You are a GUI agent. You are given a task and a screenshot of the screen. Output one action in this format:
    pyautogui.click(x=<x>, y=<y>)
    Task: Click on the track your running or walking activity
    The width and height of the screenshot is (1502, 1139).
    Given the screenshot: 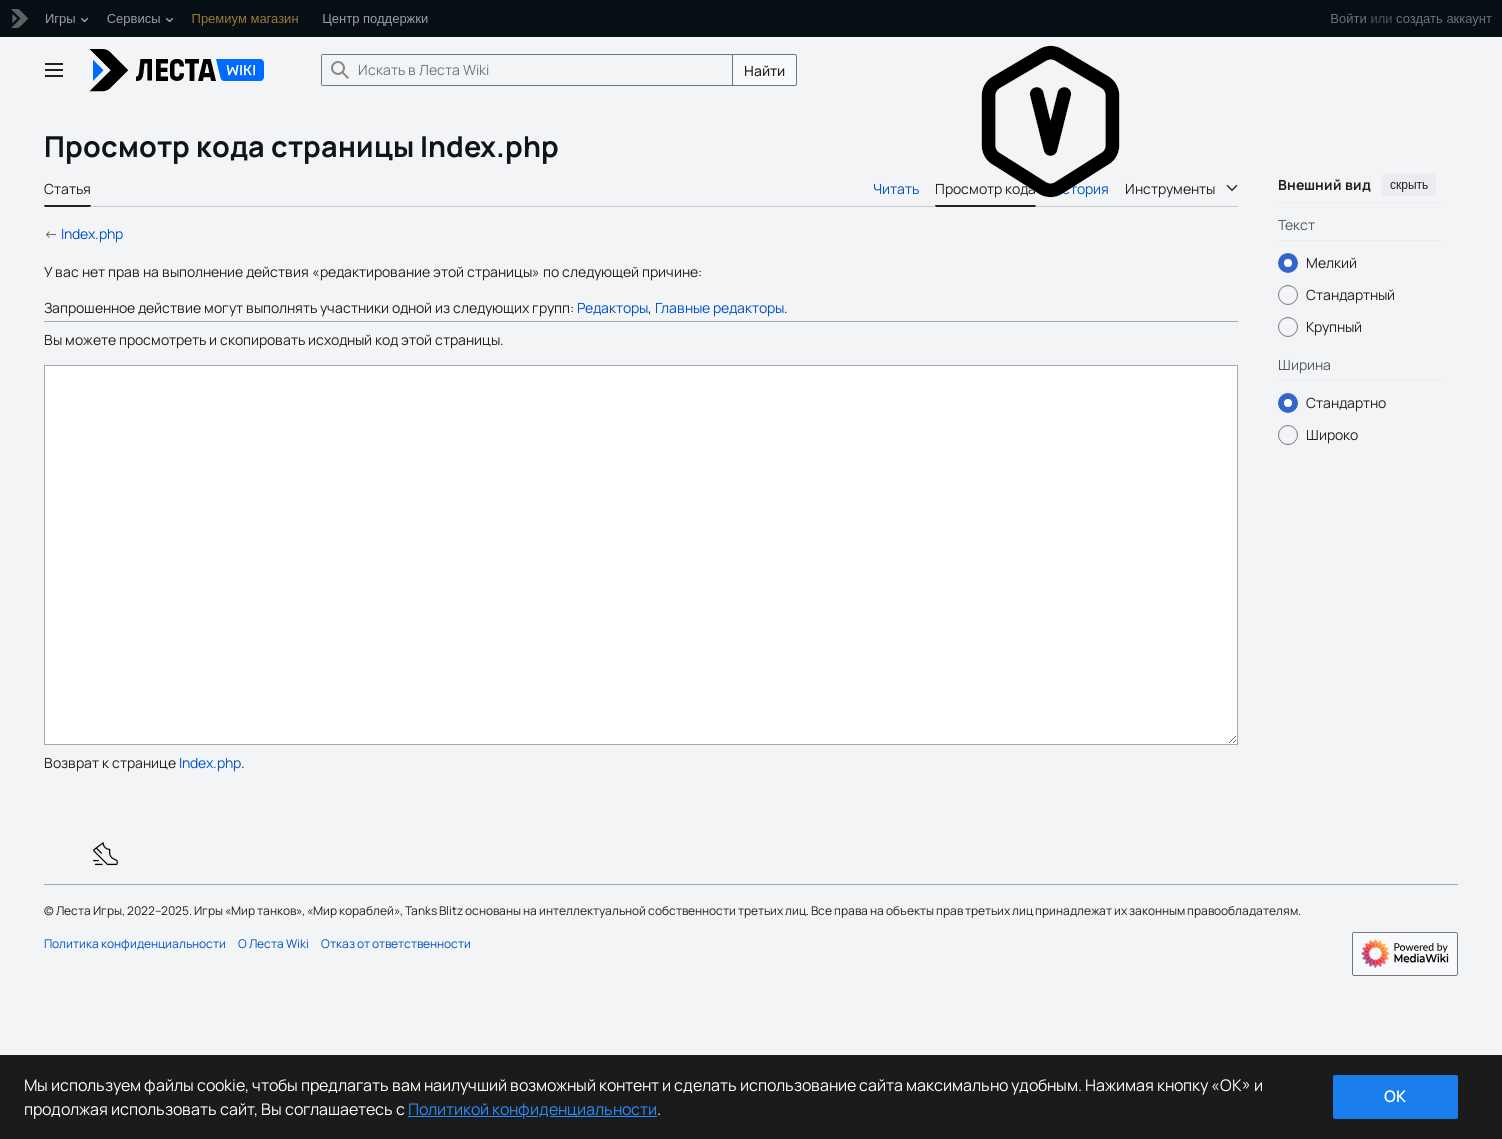 What is the action you would take?
    pyautogui.click(x=105, y=855)
    